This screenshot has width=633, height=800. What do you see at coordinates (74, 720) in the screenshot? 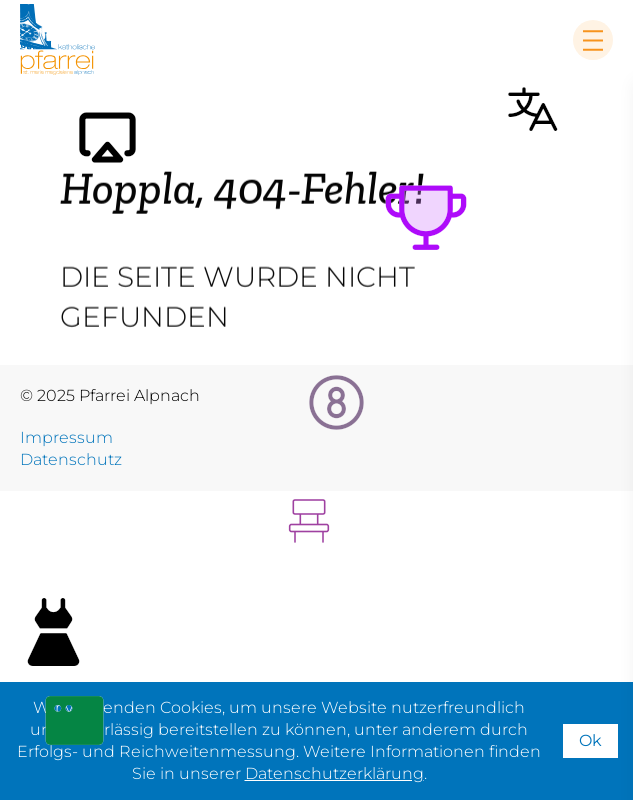
I see `open application window` at bounding box center [74, 720].